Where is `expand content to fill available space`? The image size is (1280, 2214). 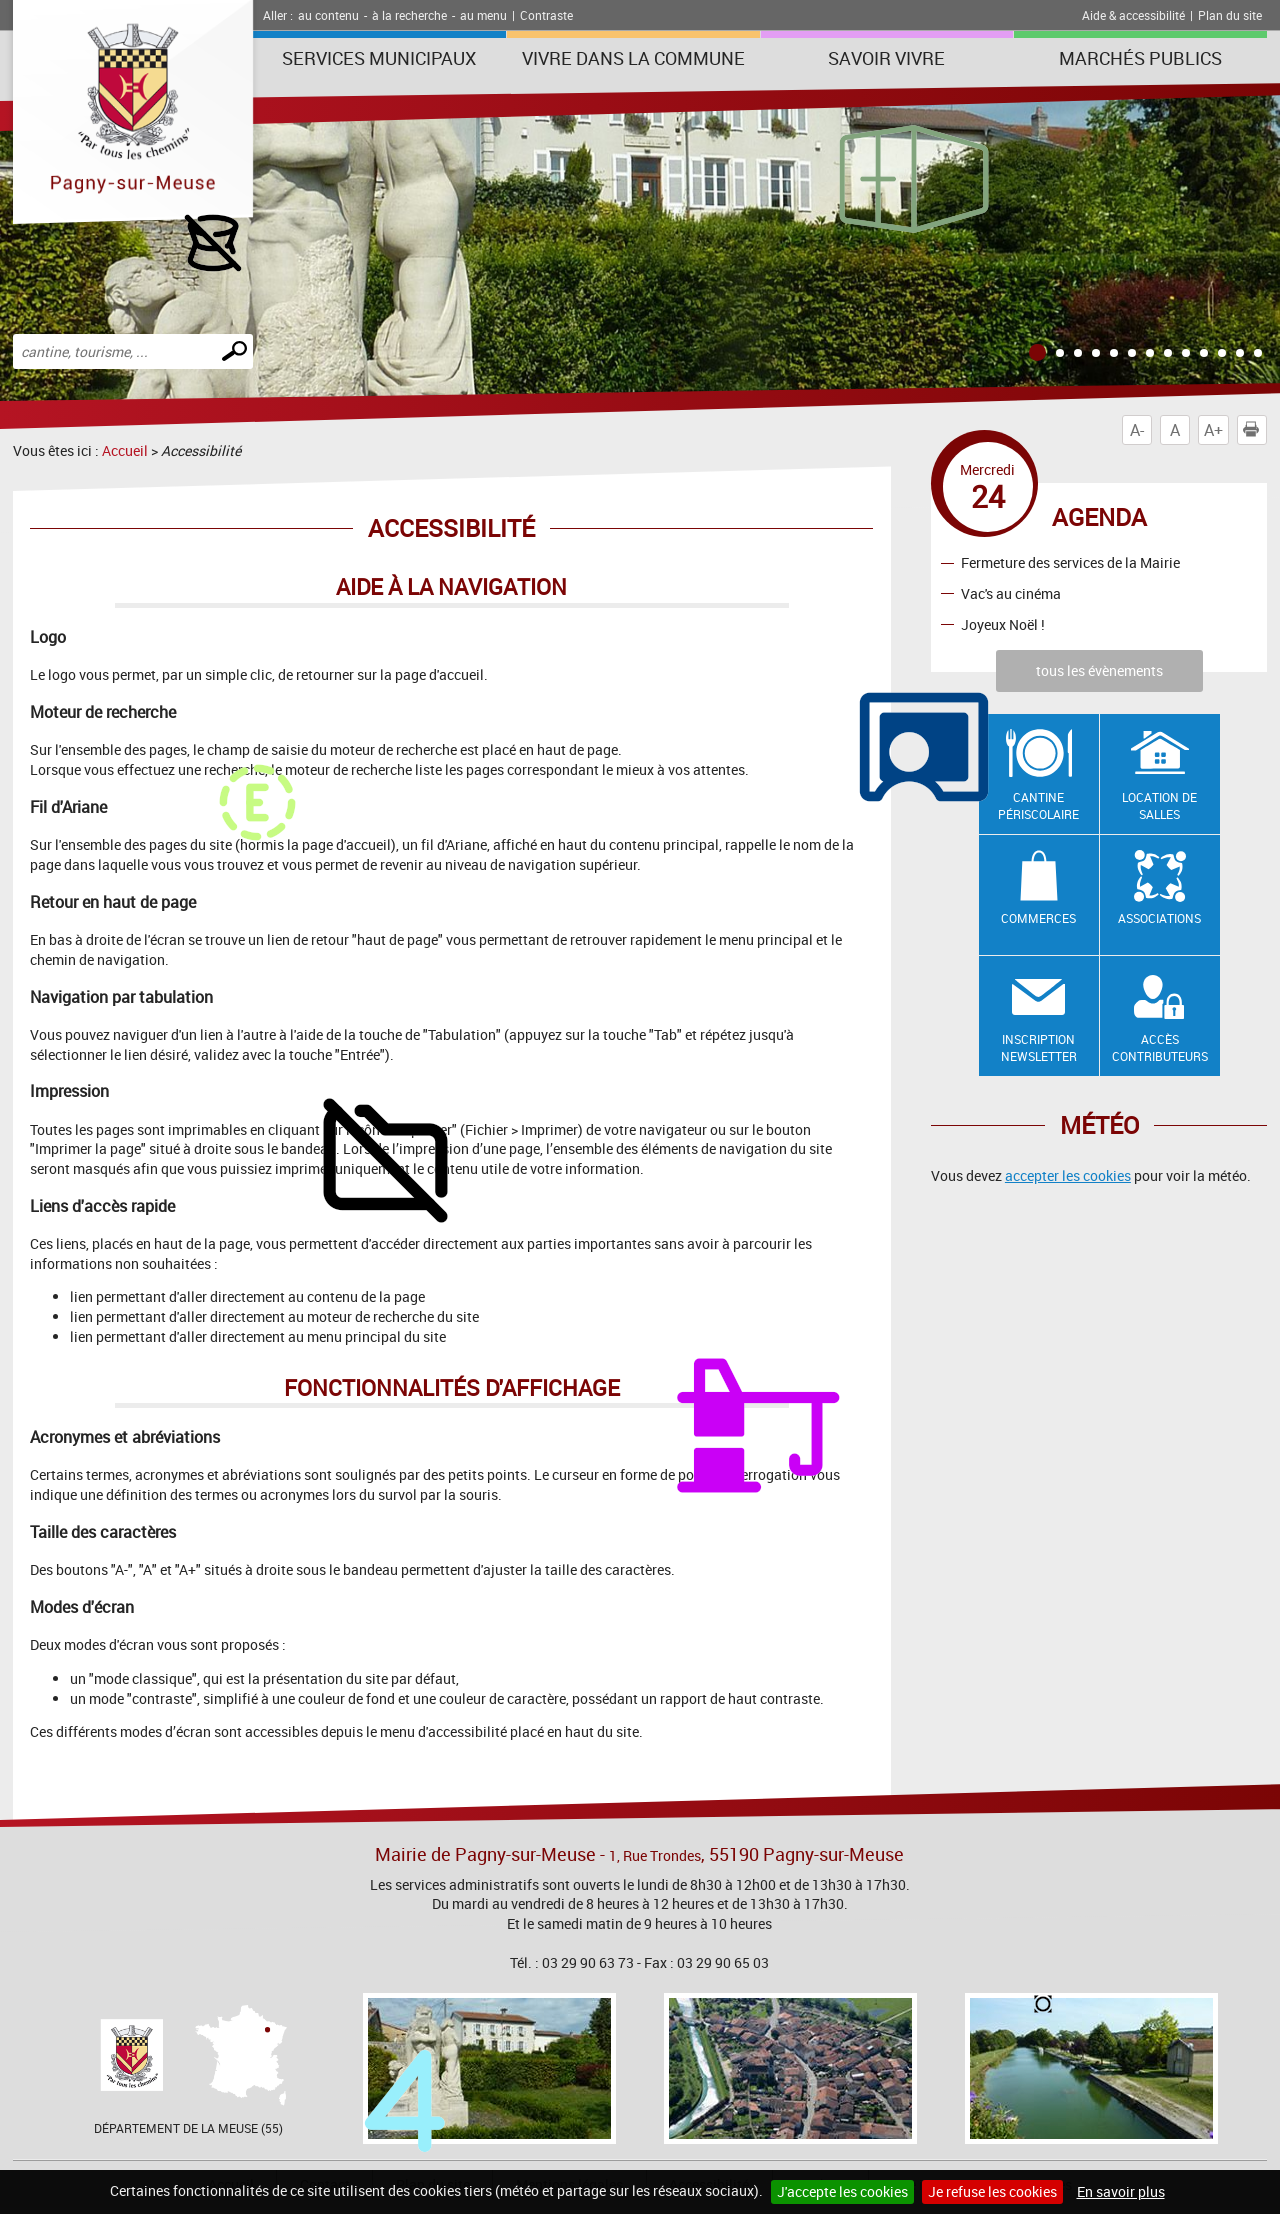
expand content to fill available space is located at coordinates (1043, 2004).